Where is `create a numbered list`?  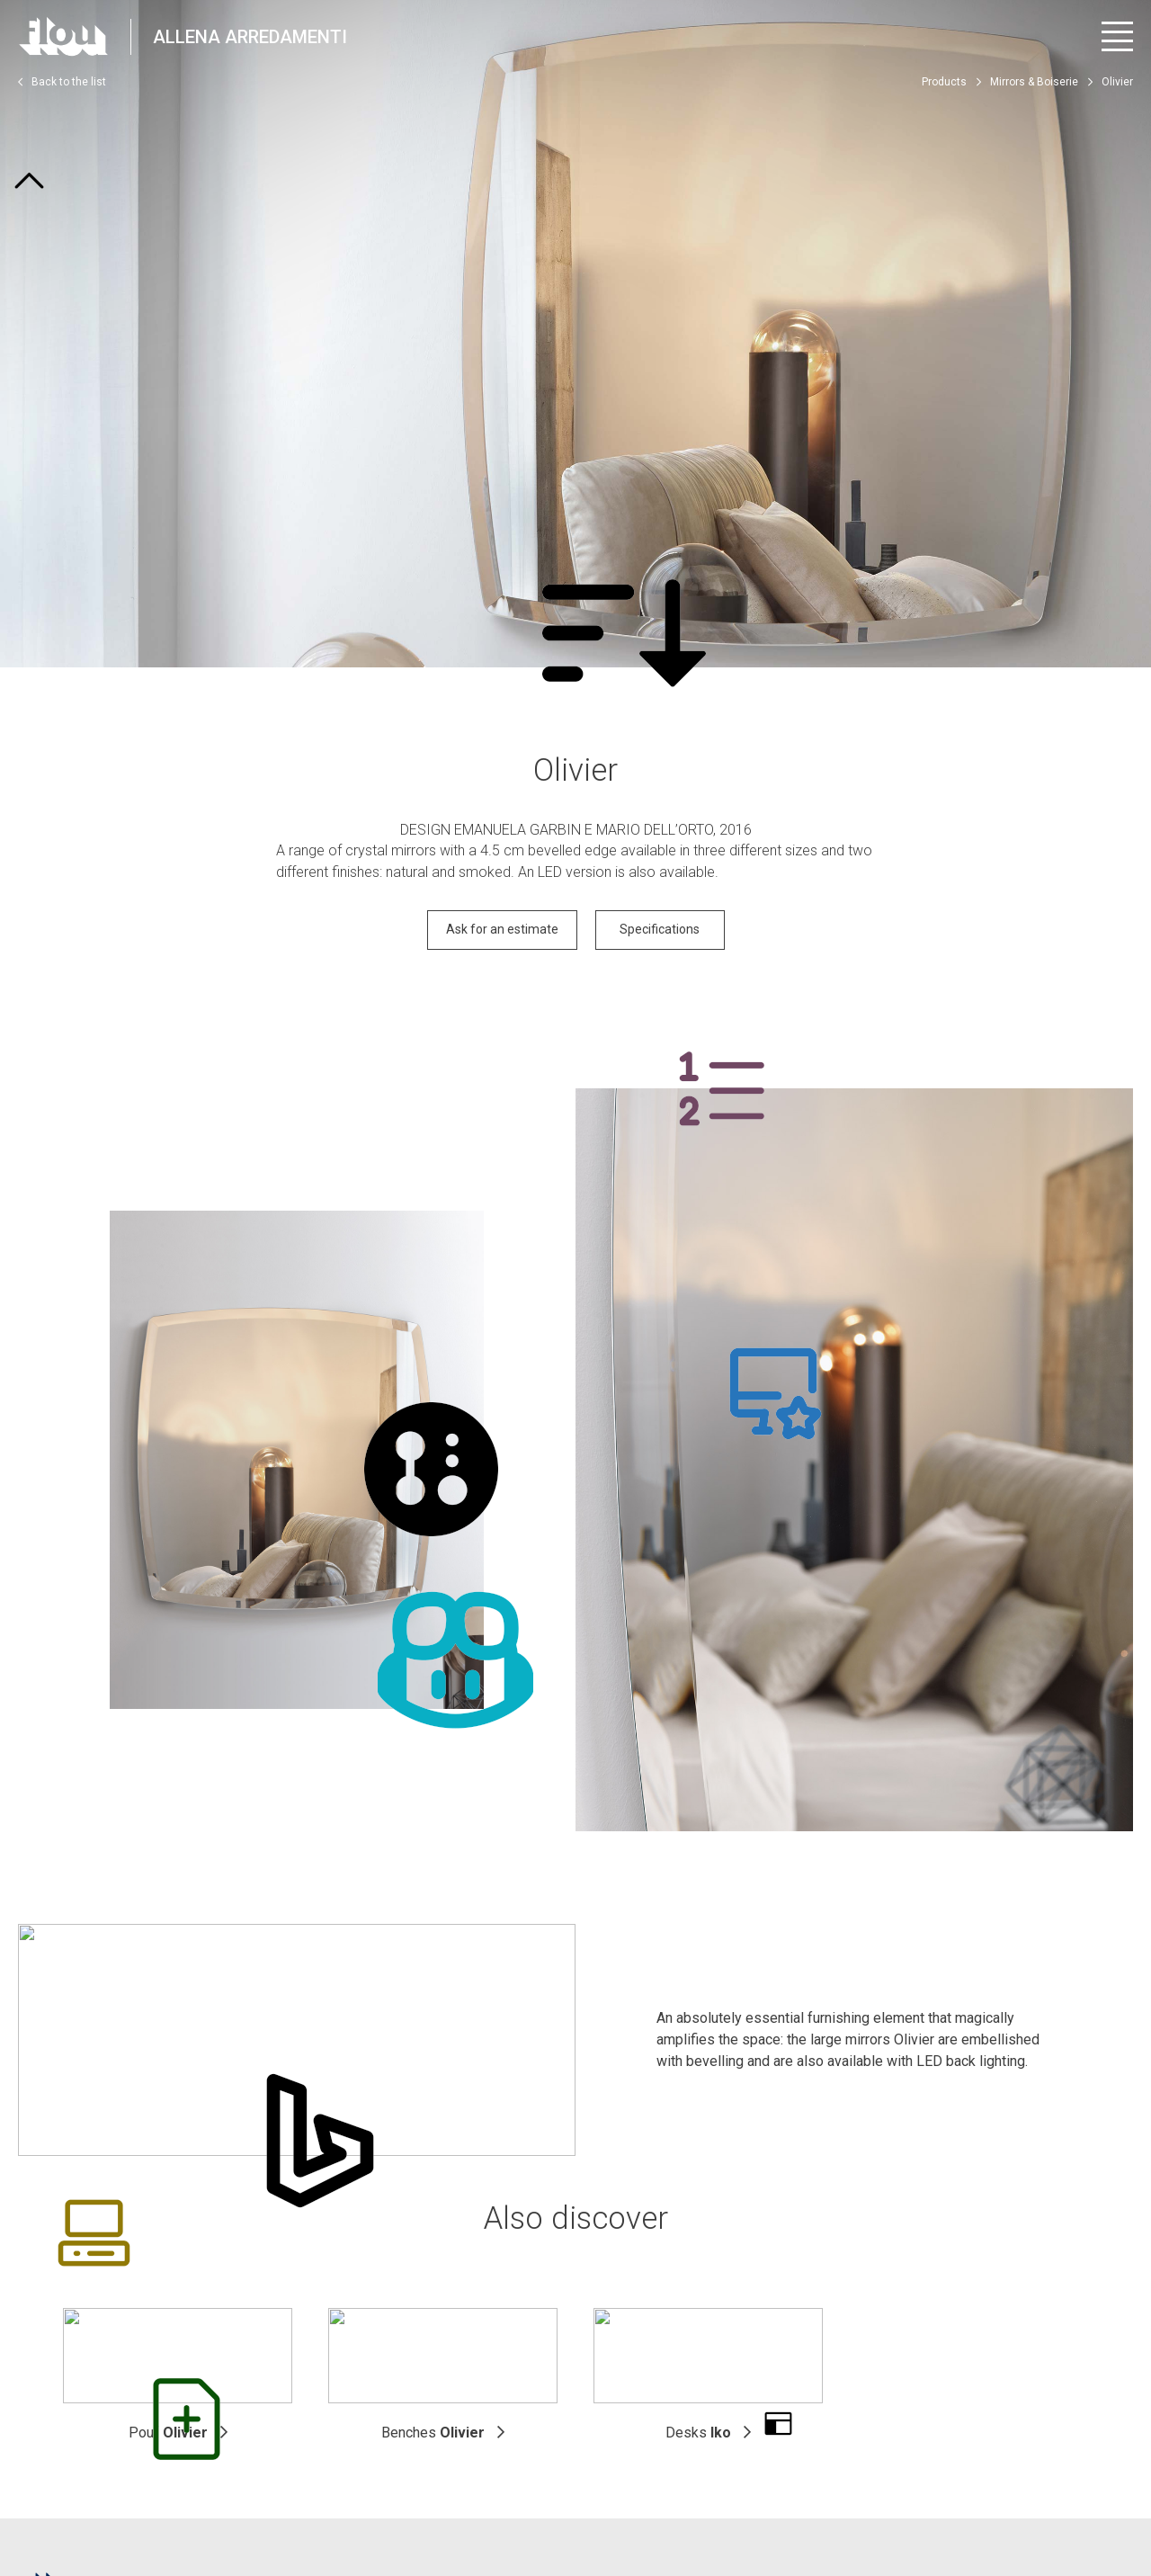
create a numbered list is located at coordinates (726, 1089).